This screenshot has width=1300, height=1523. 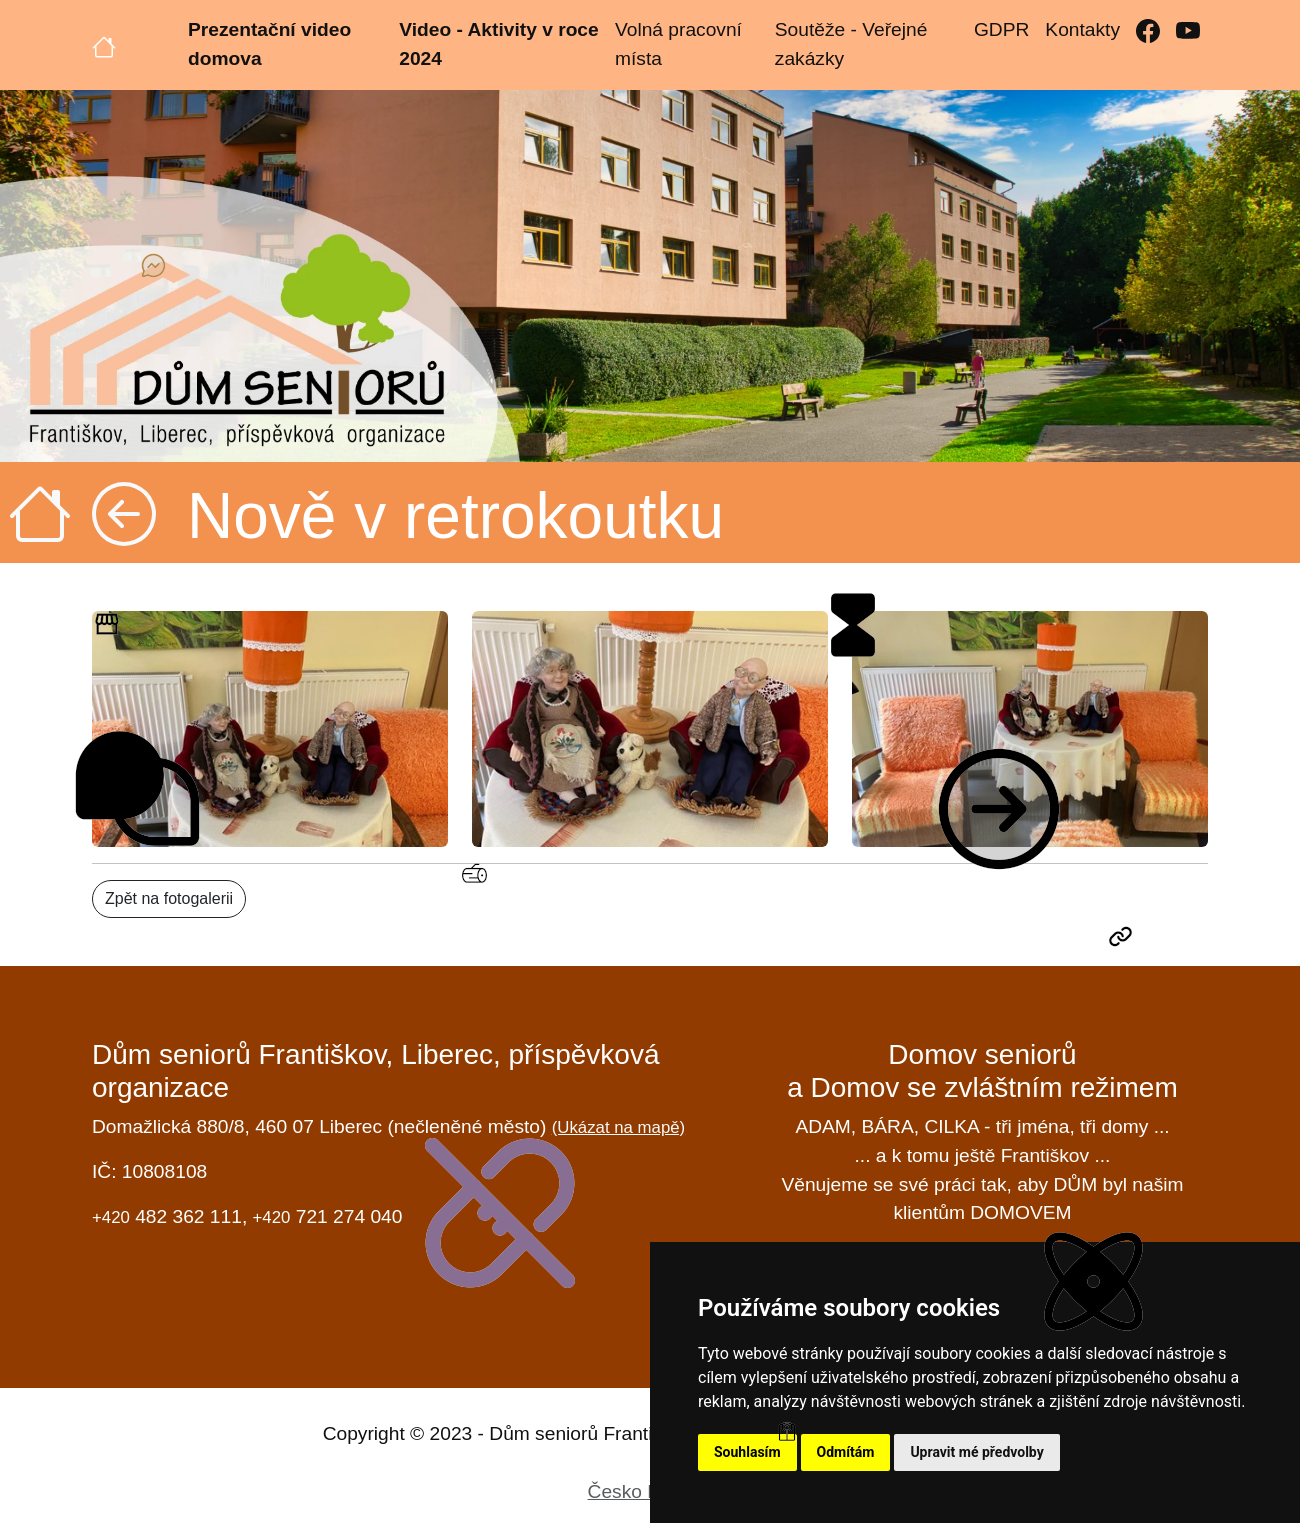 What do you see at coordinates (1120, 936) in the screenshot?
I see `copy or share a link` at bounding box center [1120, 936].